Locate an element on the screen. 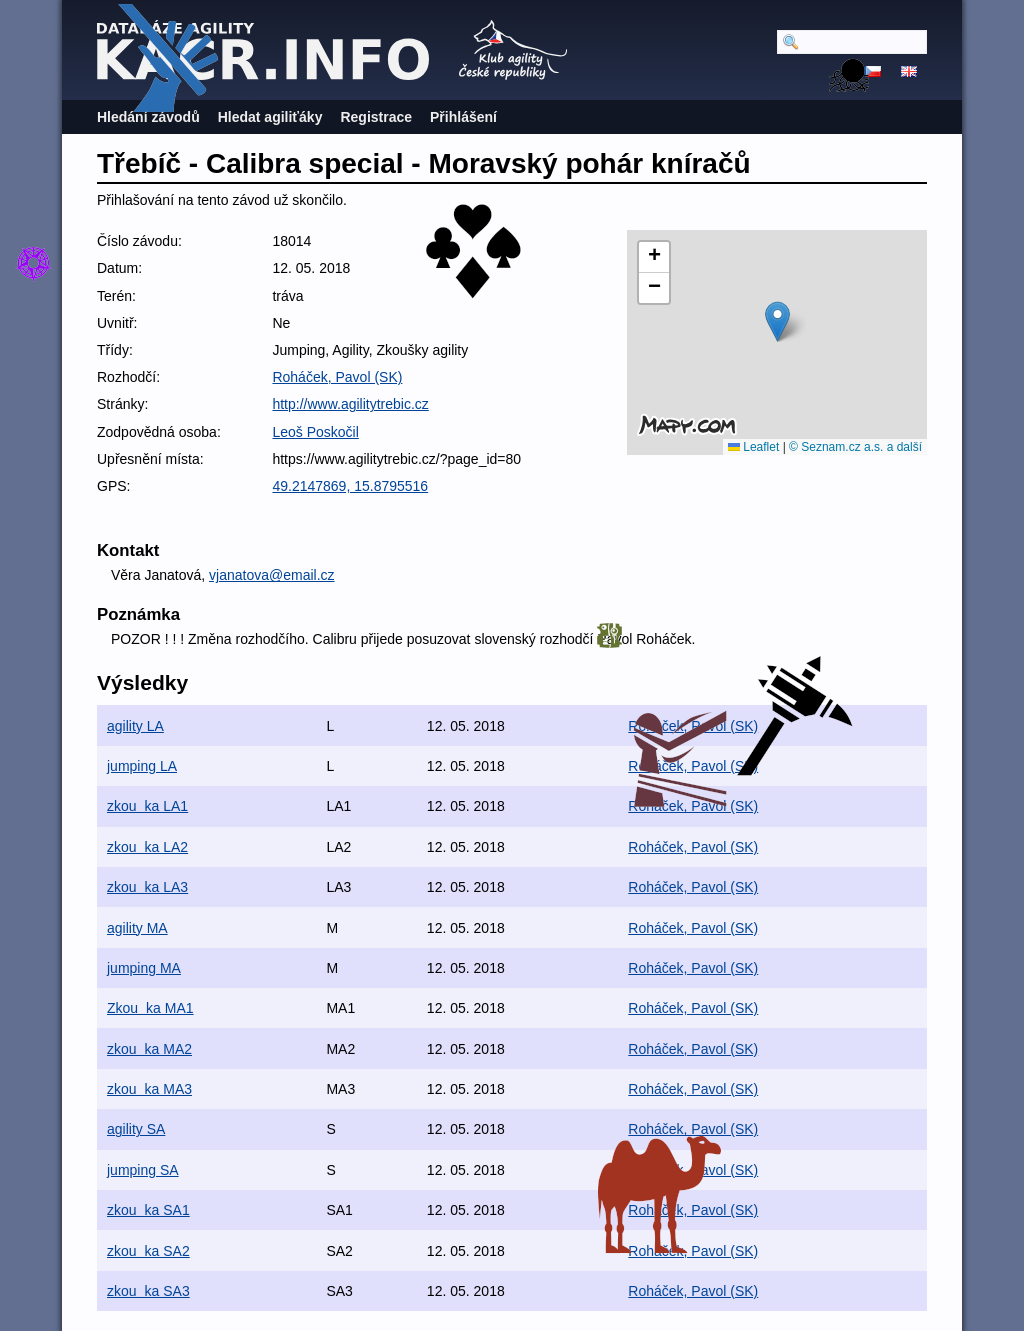 This screenshot has width=1024, height=1331. select warhammer as your weapon is located at coordinates (796, 714).